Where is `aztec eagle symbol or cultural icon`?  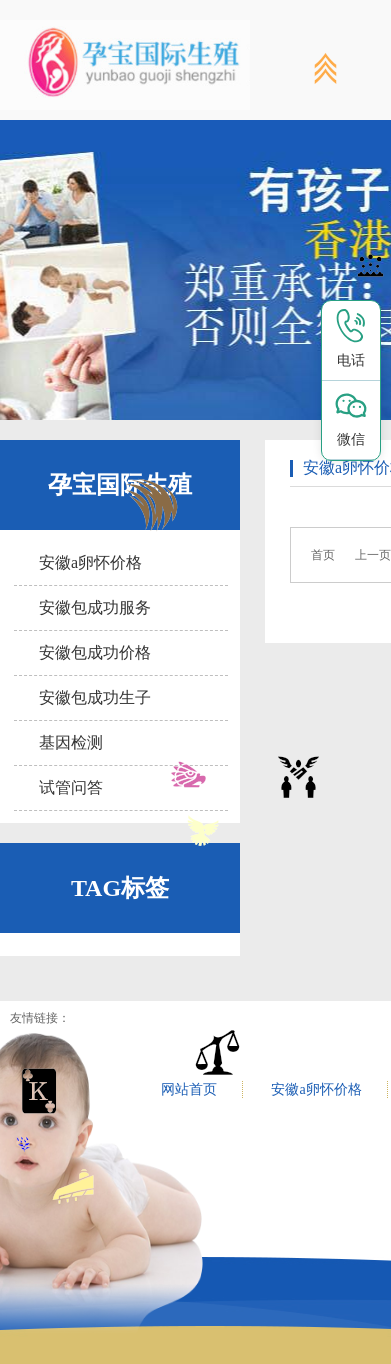
aztec eagle symbol or cultural icon is located at coordinates (188, 774).